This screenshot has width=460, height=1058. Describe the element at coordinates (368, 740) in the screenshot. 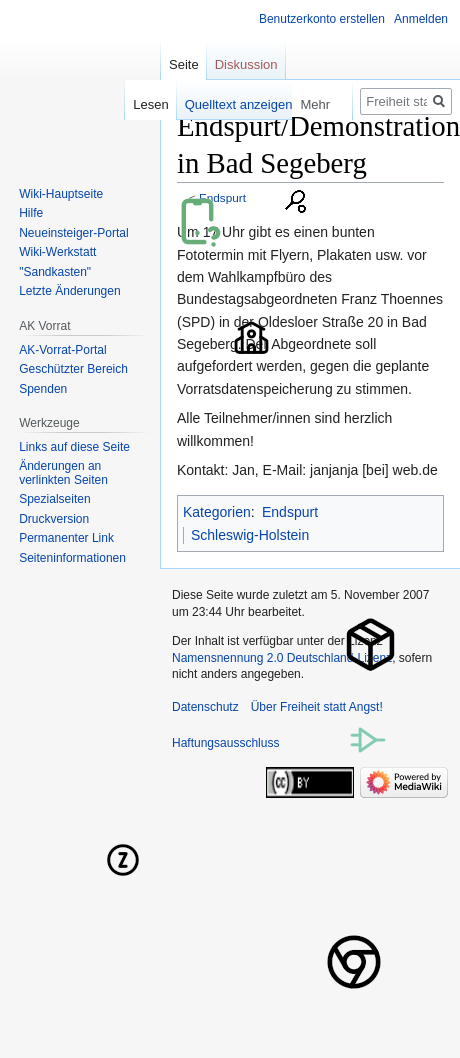

I see `logic buffer gate symbol in circuit design` at that location.